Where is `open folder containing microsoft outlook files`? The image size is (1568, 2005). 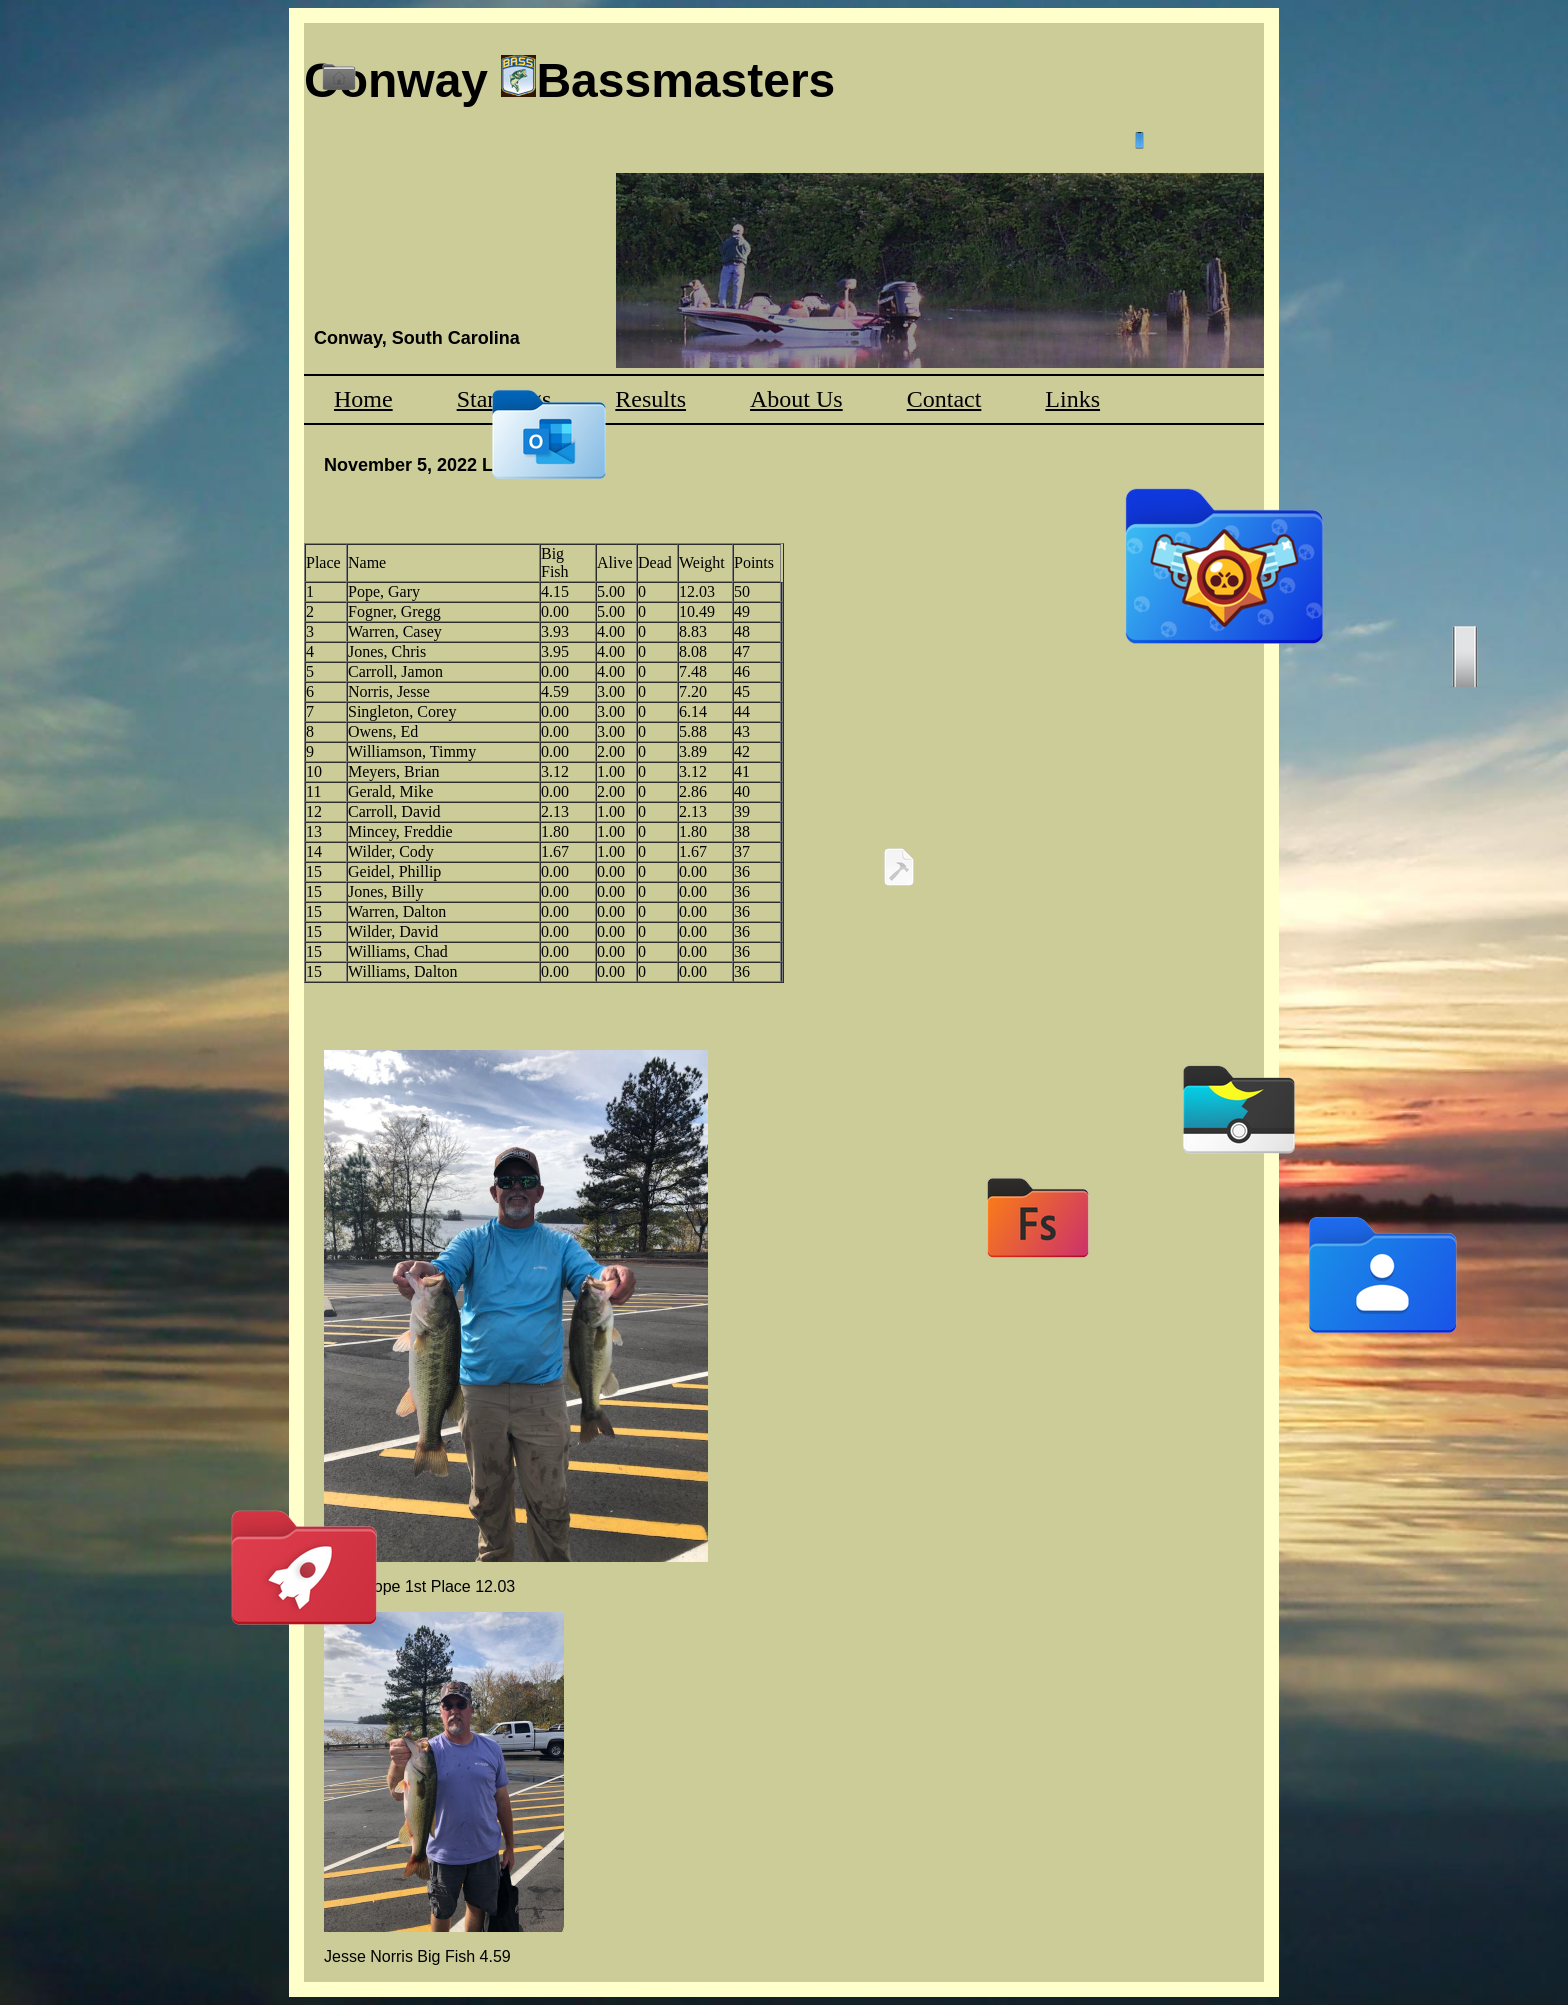 open folder containing microsoft outlook files is located at coordinates (548, 437).